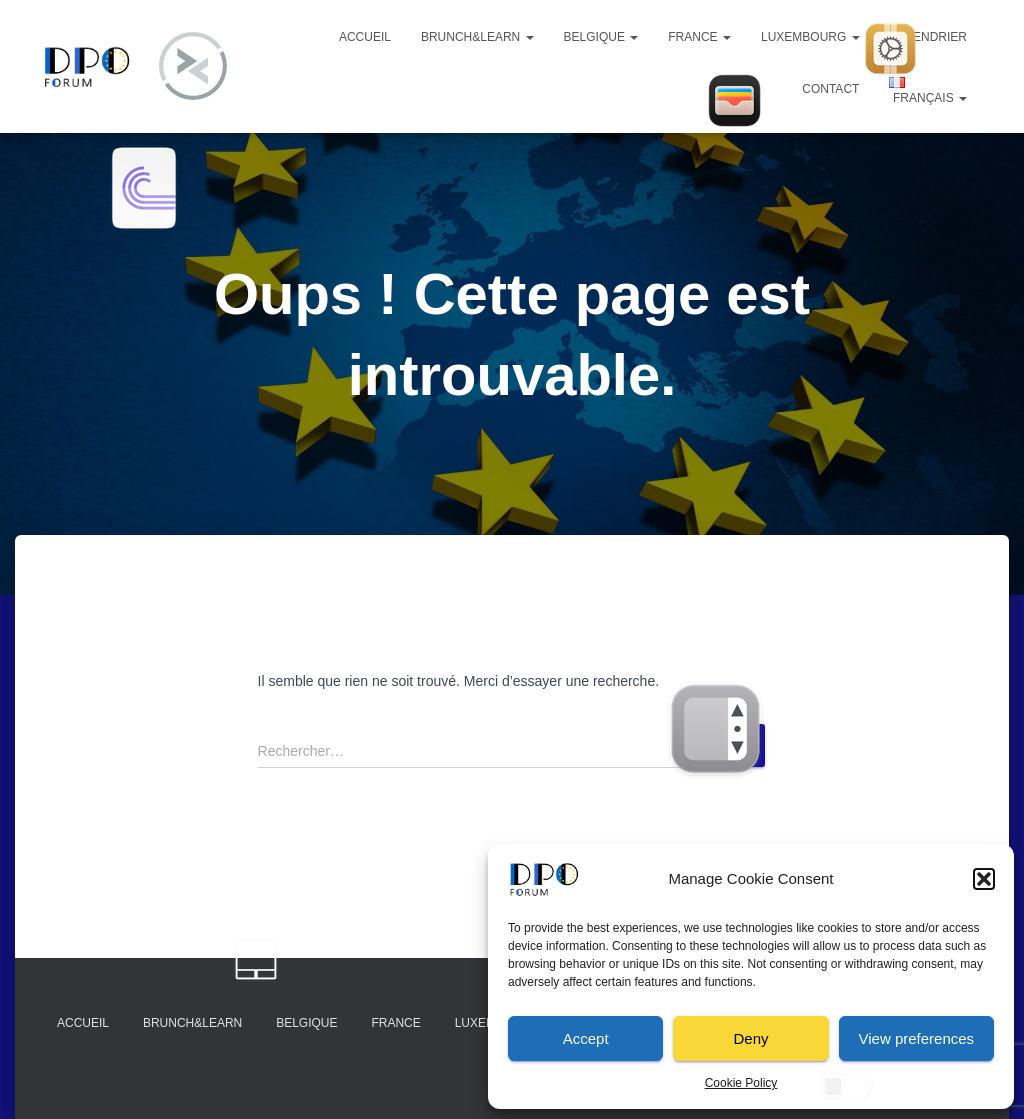  Describe the element at coordinates (890, 49) in the screenshot. I see `a system component or runtime file` at that location.